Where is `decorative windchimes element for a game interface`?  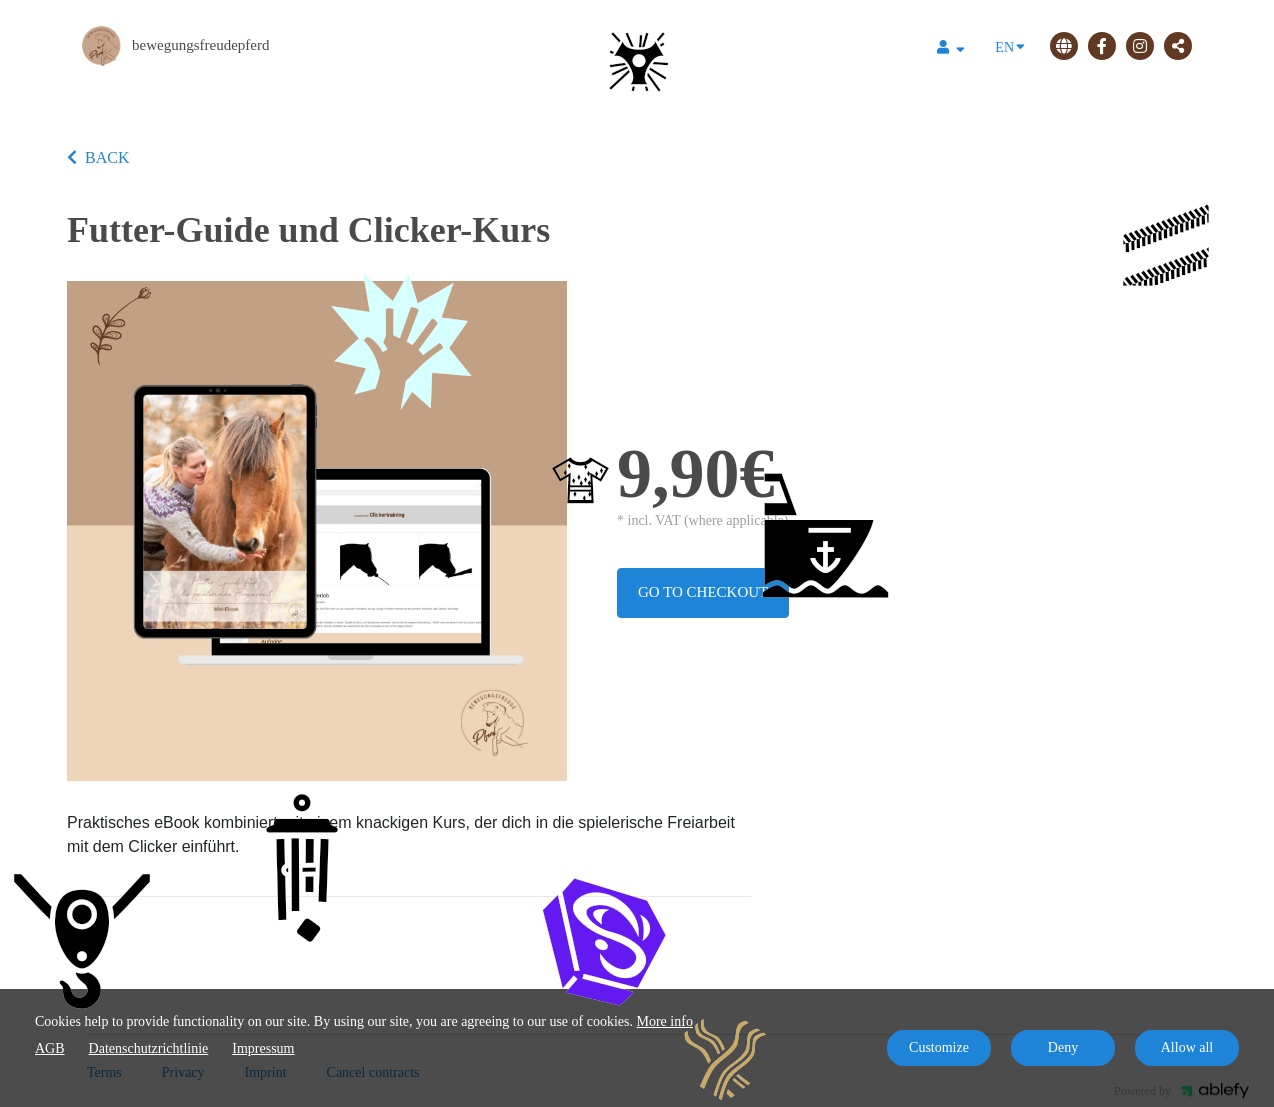
decorative windchimes element for a game interface is located at coordinates (302, 868).